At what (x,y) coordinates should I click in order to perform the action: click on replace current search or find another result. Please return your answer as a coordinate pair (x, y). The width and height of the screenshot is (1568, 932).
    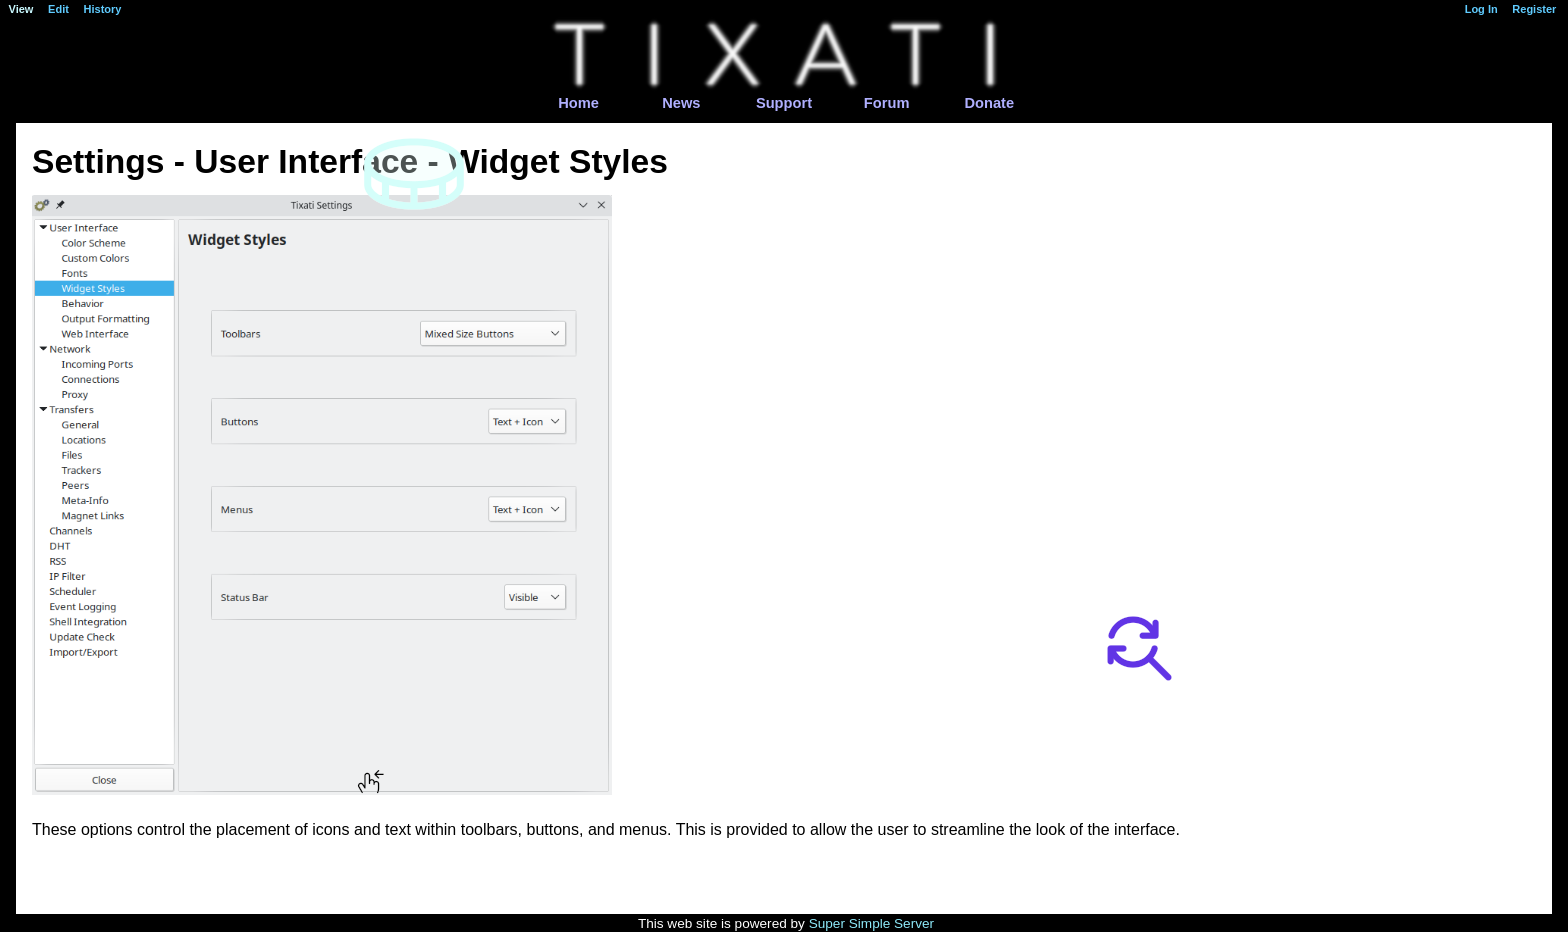
    Looking at the image, I should click on (1139, 648).